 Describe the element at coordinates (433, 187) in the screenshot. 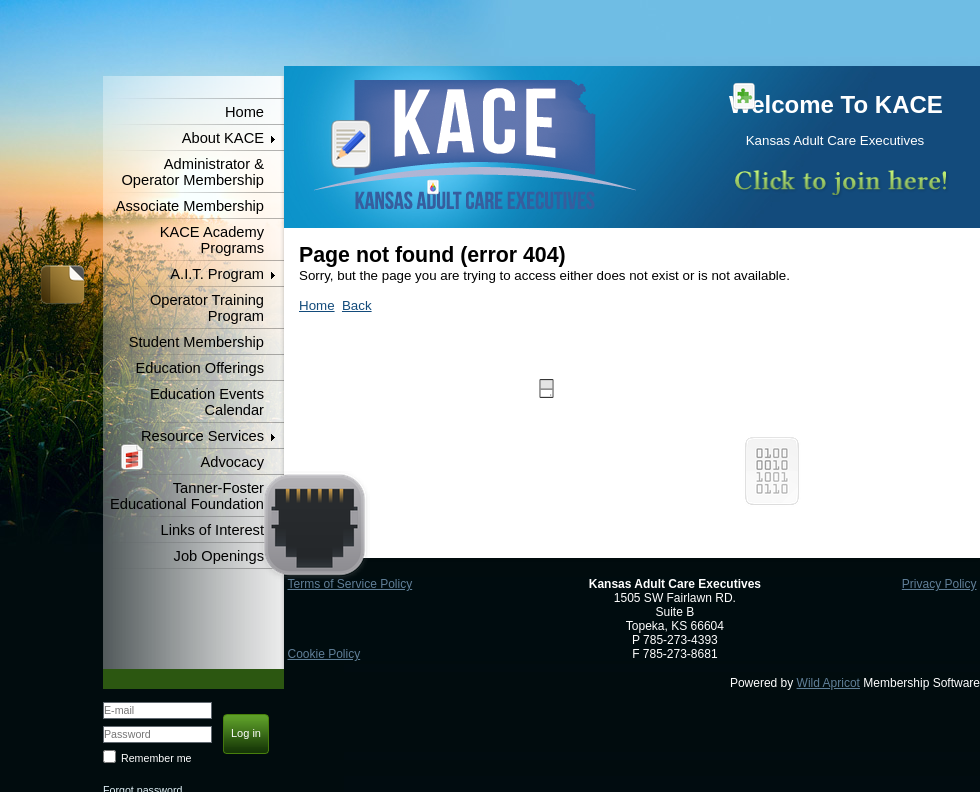

I see `an ICC color profile file` at that location.